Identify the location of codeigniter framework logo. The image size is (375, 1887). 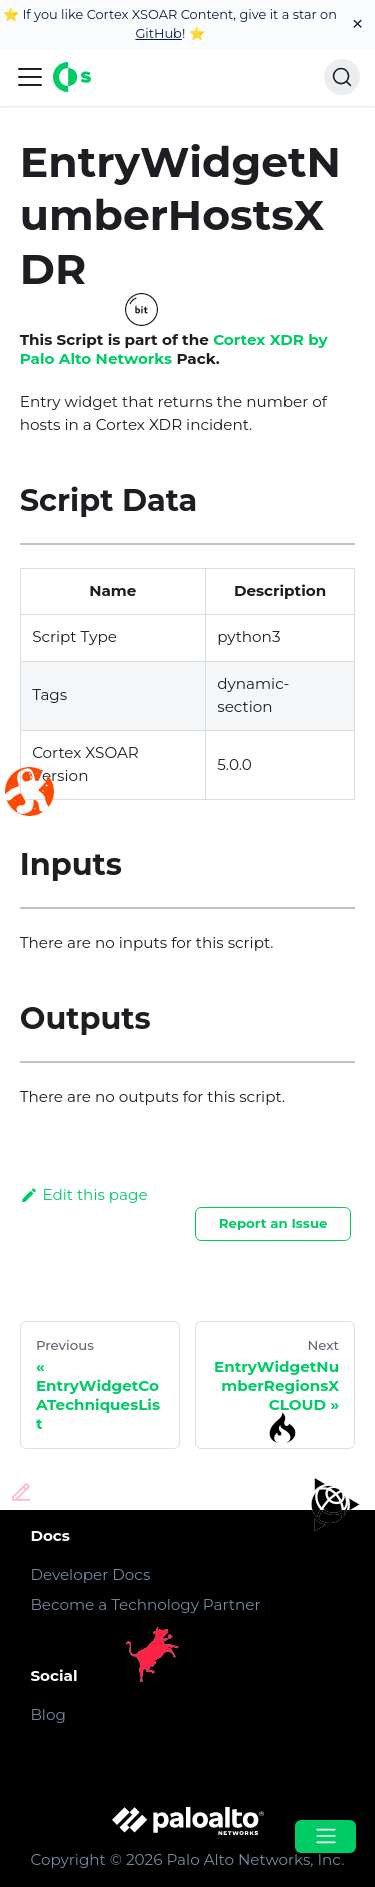
(282, 1427).